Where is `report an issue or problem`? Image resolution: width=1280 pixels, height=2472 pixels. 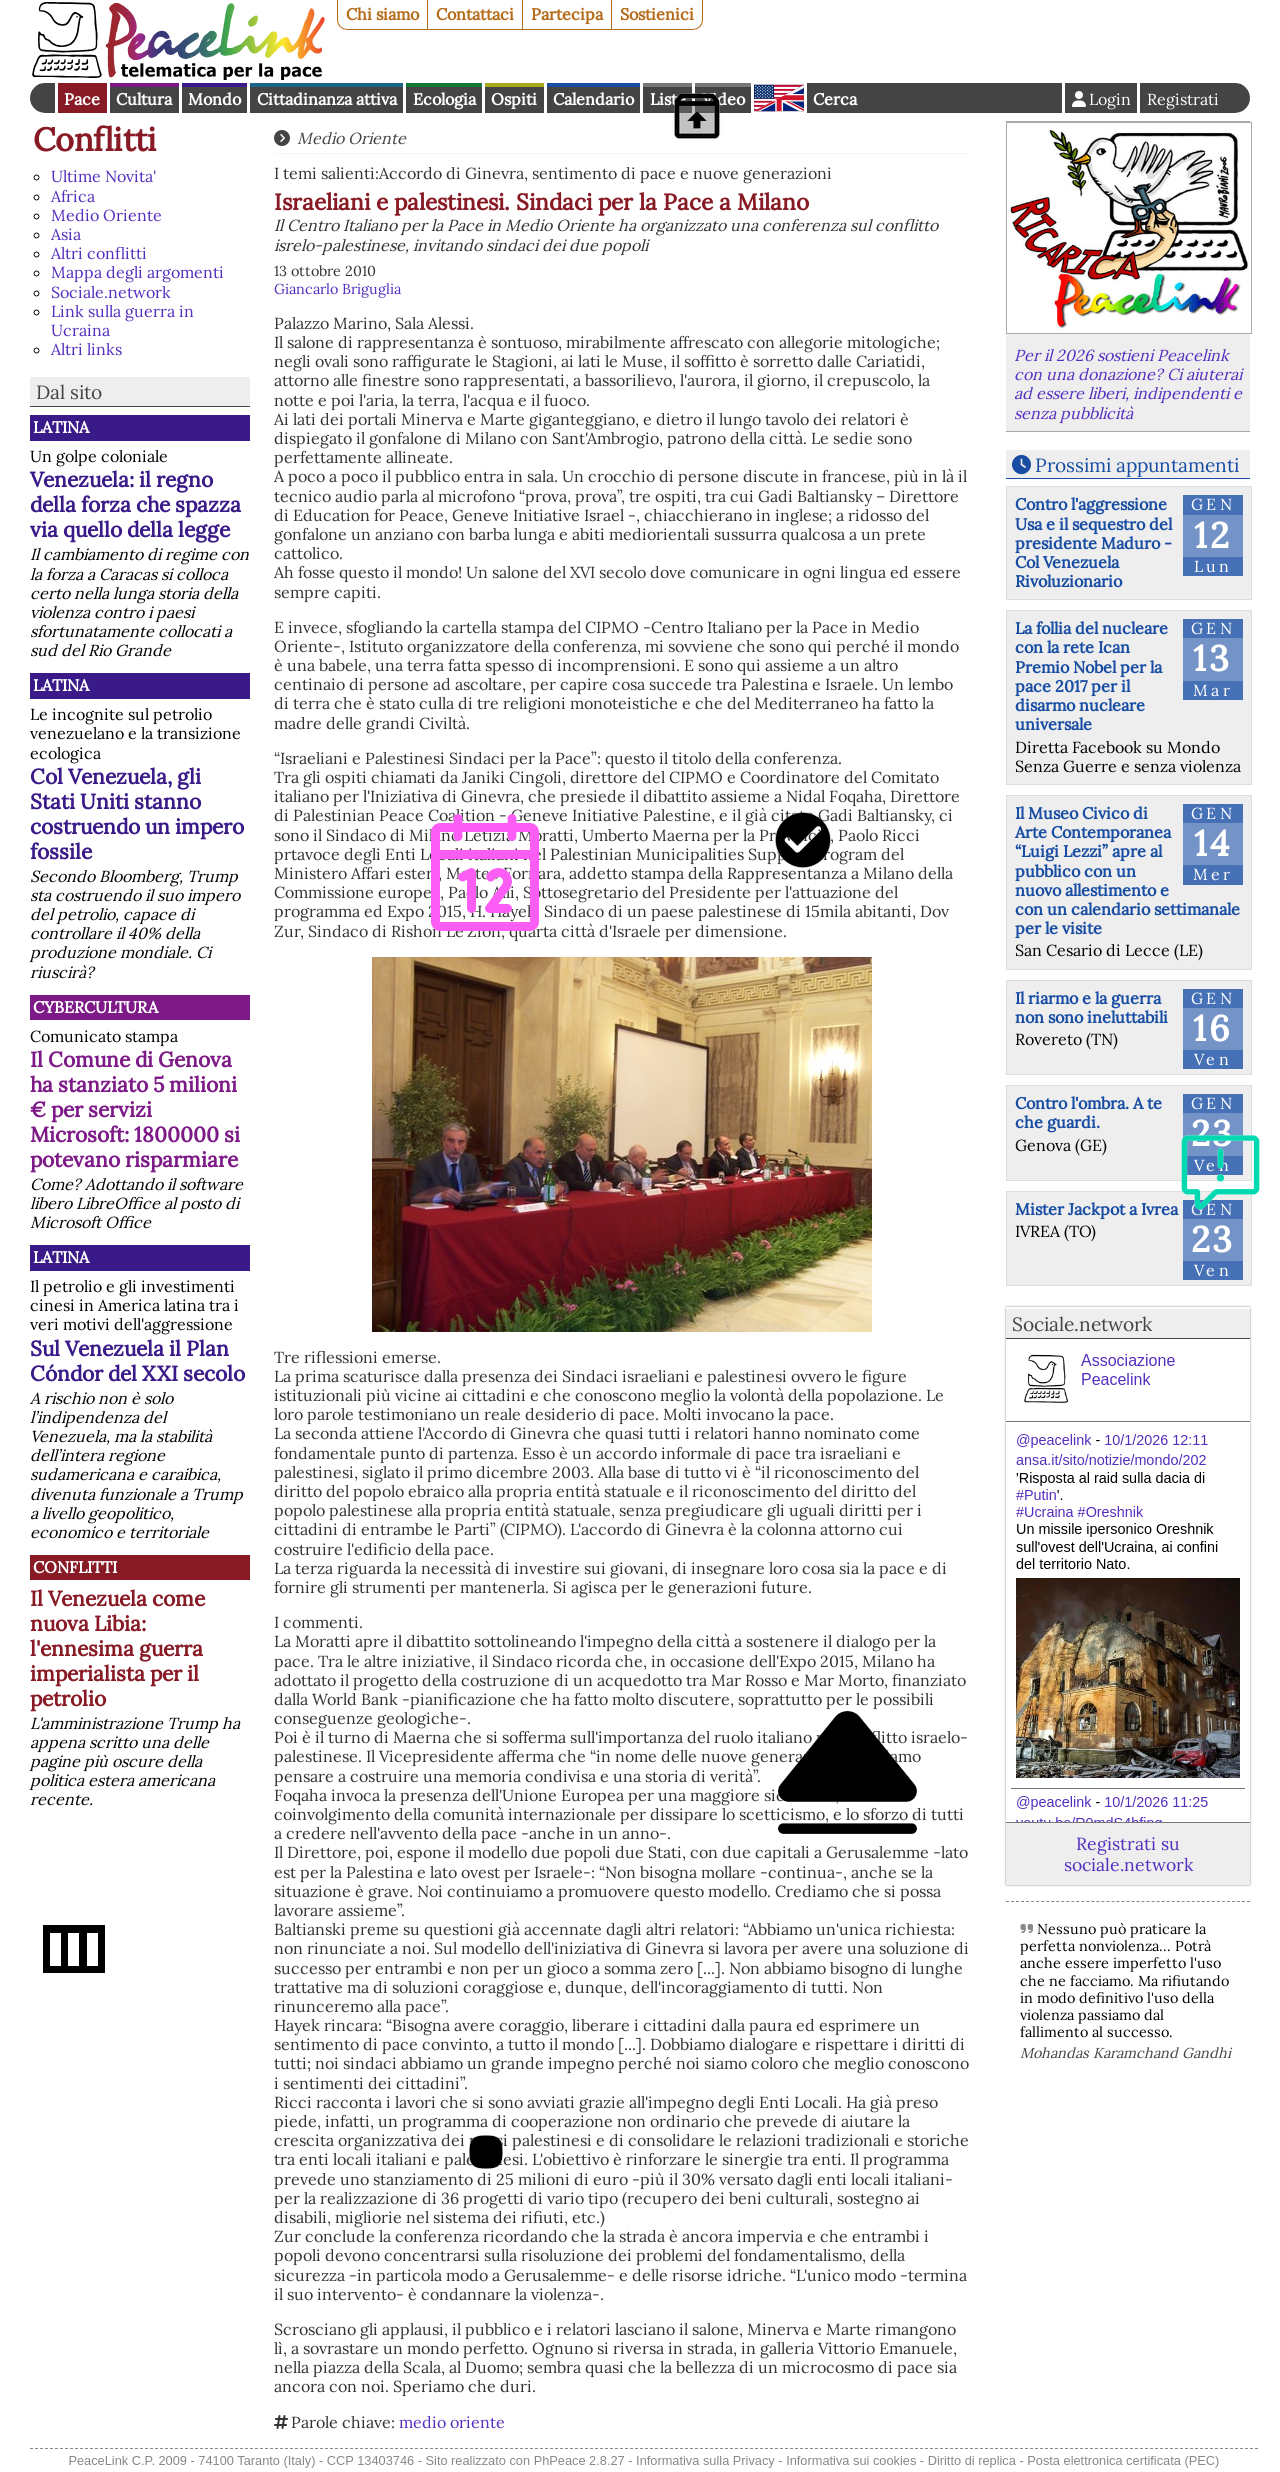
report an issue or problem is located at coordinates (1220, 1170).